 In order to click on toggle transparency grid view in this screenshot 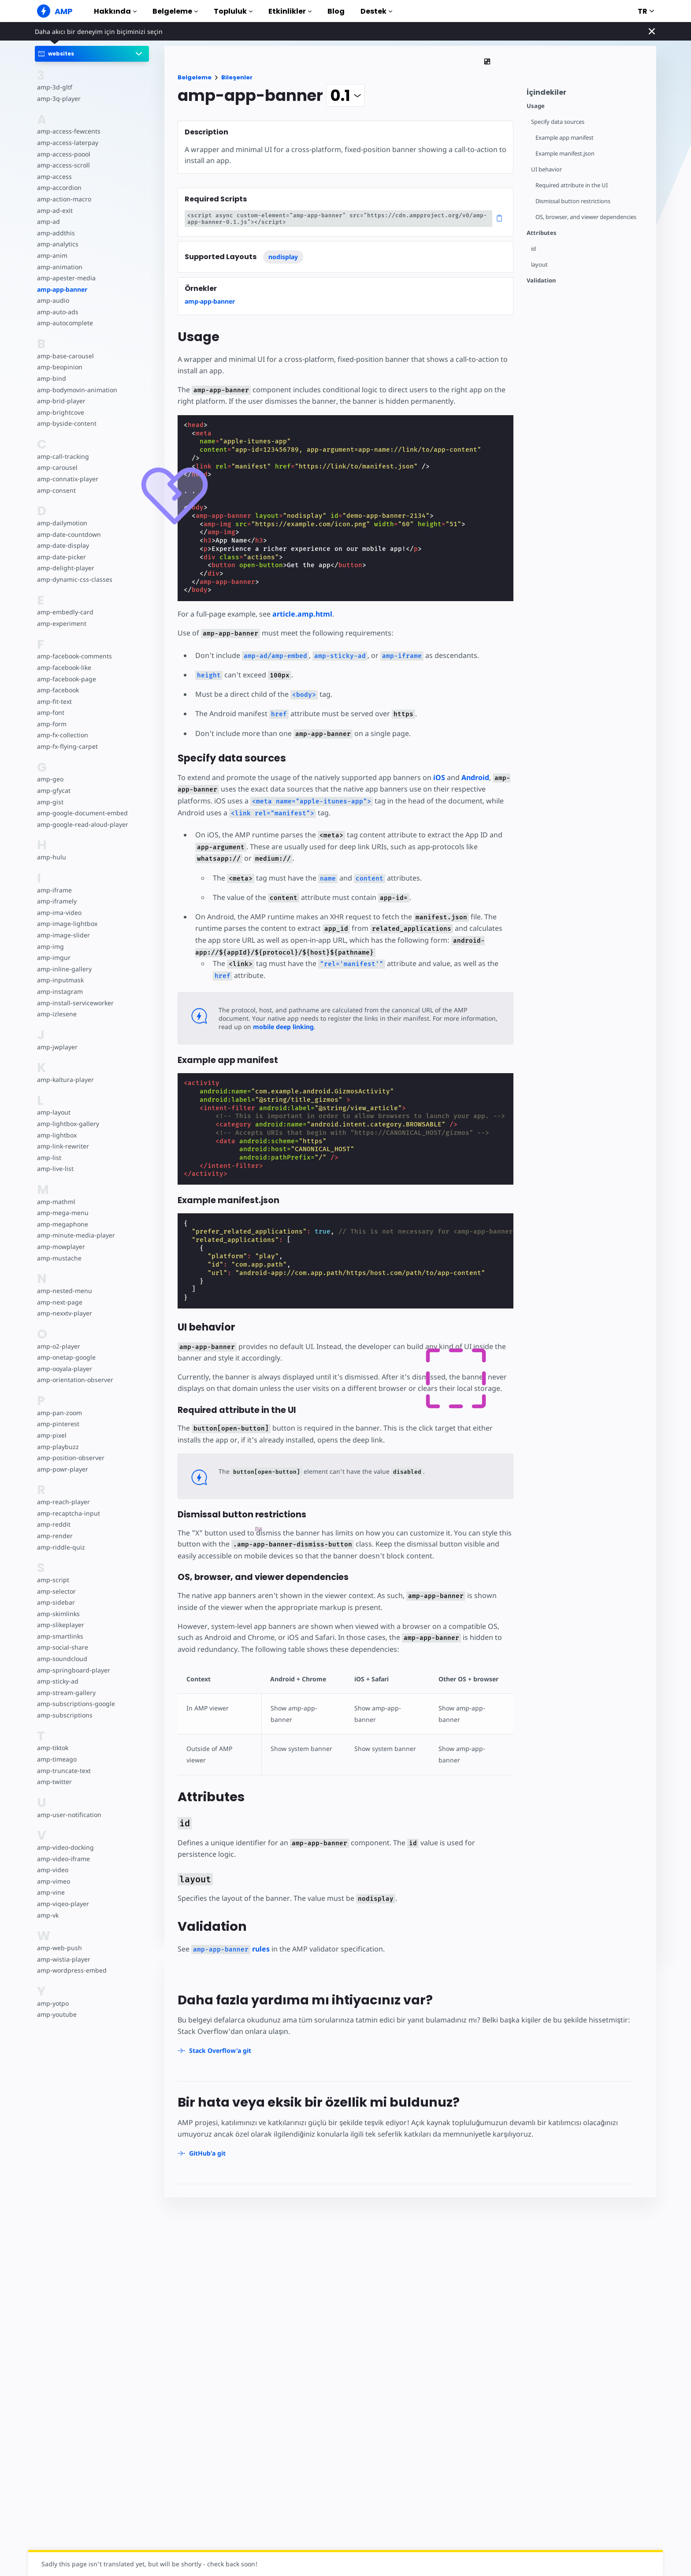, I will do `click(487, 61)`.